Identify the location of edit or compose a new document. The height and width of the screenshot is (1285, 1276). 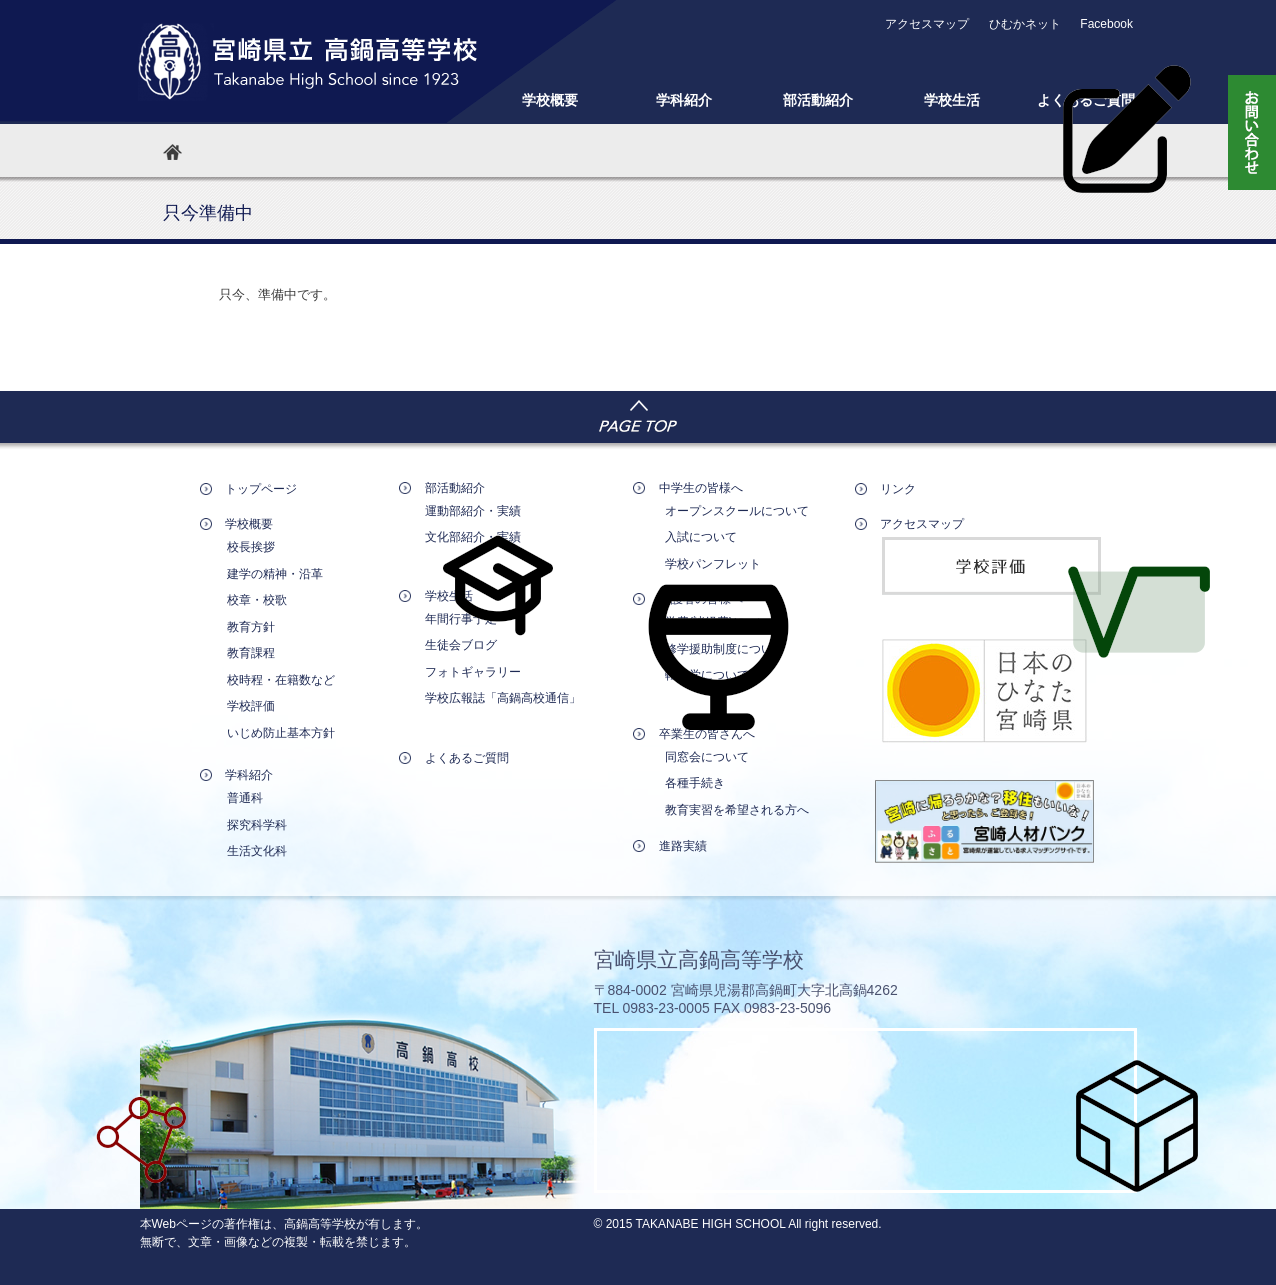
(1124, 131).